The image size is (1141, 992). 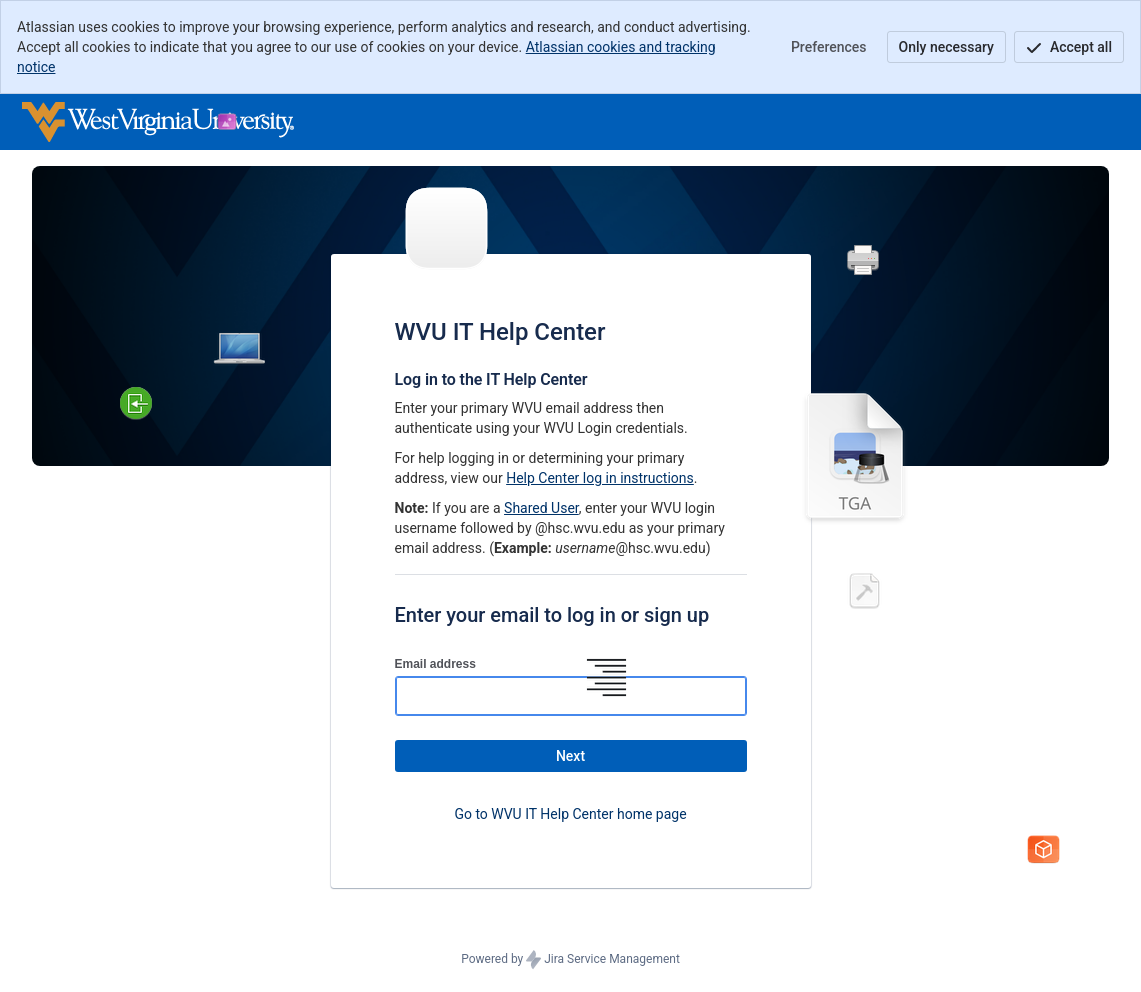 What do you see at coordinates (239, 346) in the screenshot?
I see `represents a powerbook g4 laptop device` at bounding box center [239, 346].